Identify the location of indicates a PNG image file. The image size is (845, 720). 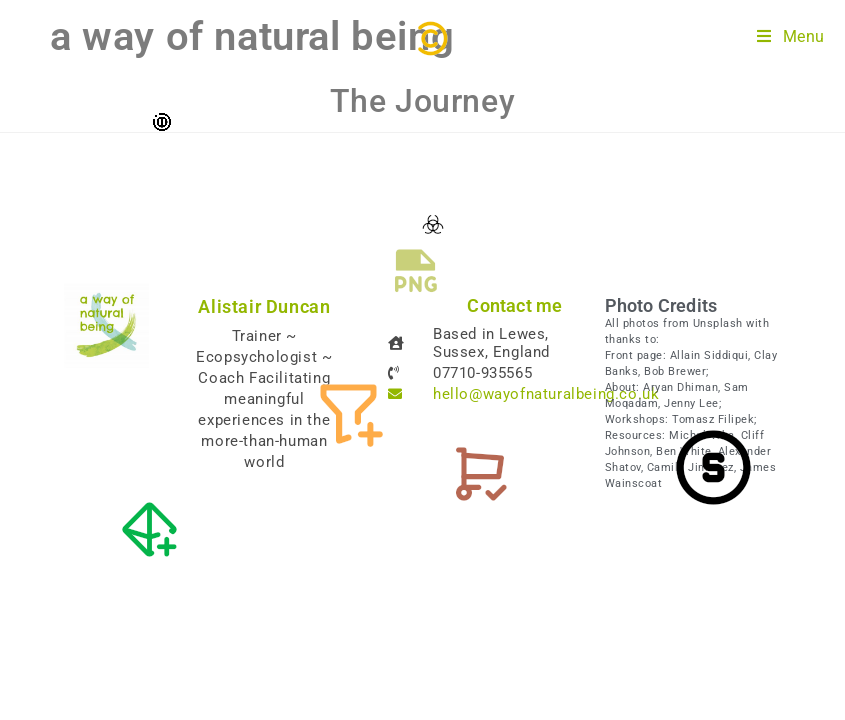
(415, 272).